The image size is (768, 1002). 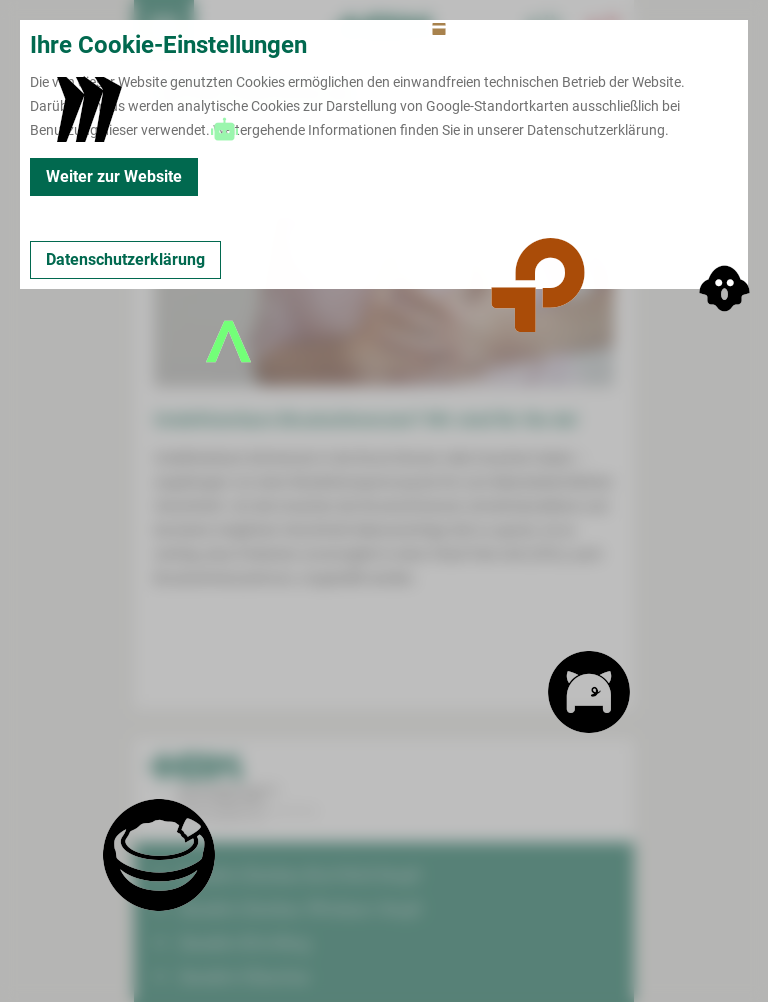 I want to click on open Miro collaborative whiteboard app, so click(x=89, y=109).